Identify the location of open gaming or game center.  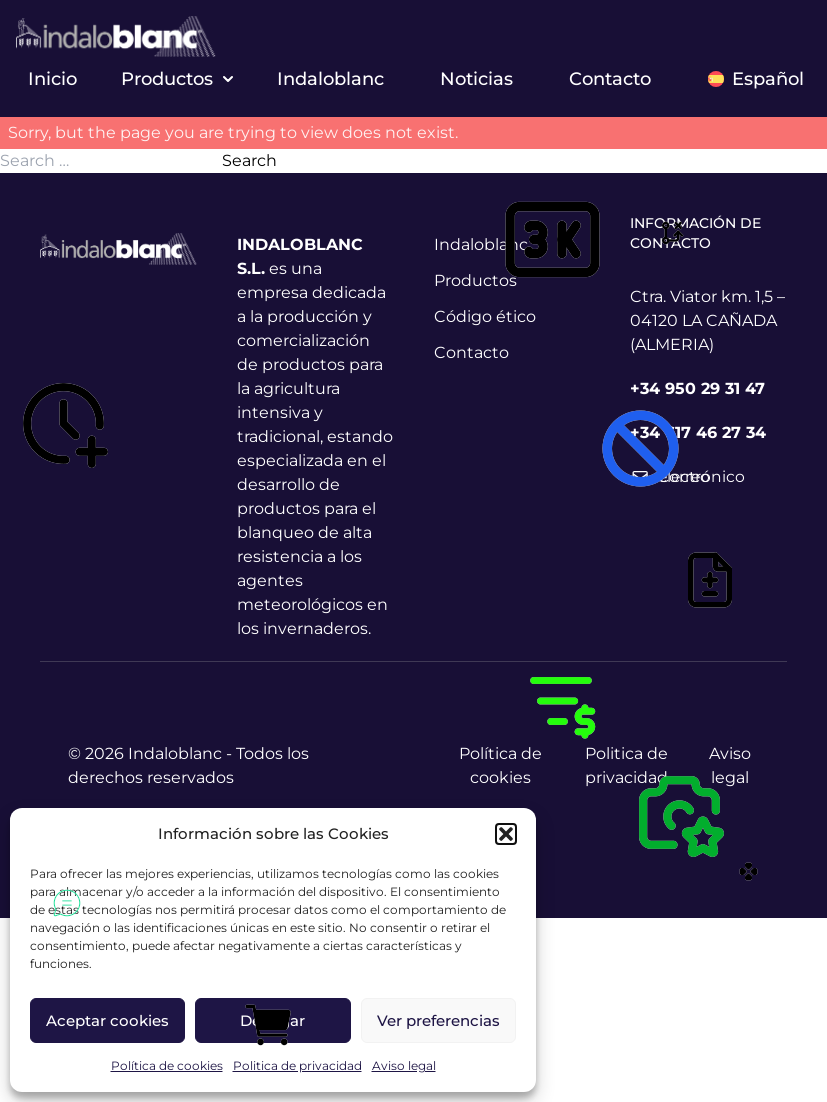
(748, 871).